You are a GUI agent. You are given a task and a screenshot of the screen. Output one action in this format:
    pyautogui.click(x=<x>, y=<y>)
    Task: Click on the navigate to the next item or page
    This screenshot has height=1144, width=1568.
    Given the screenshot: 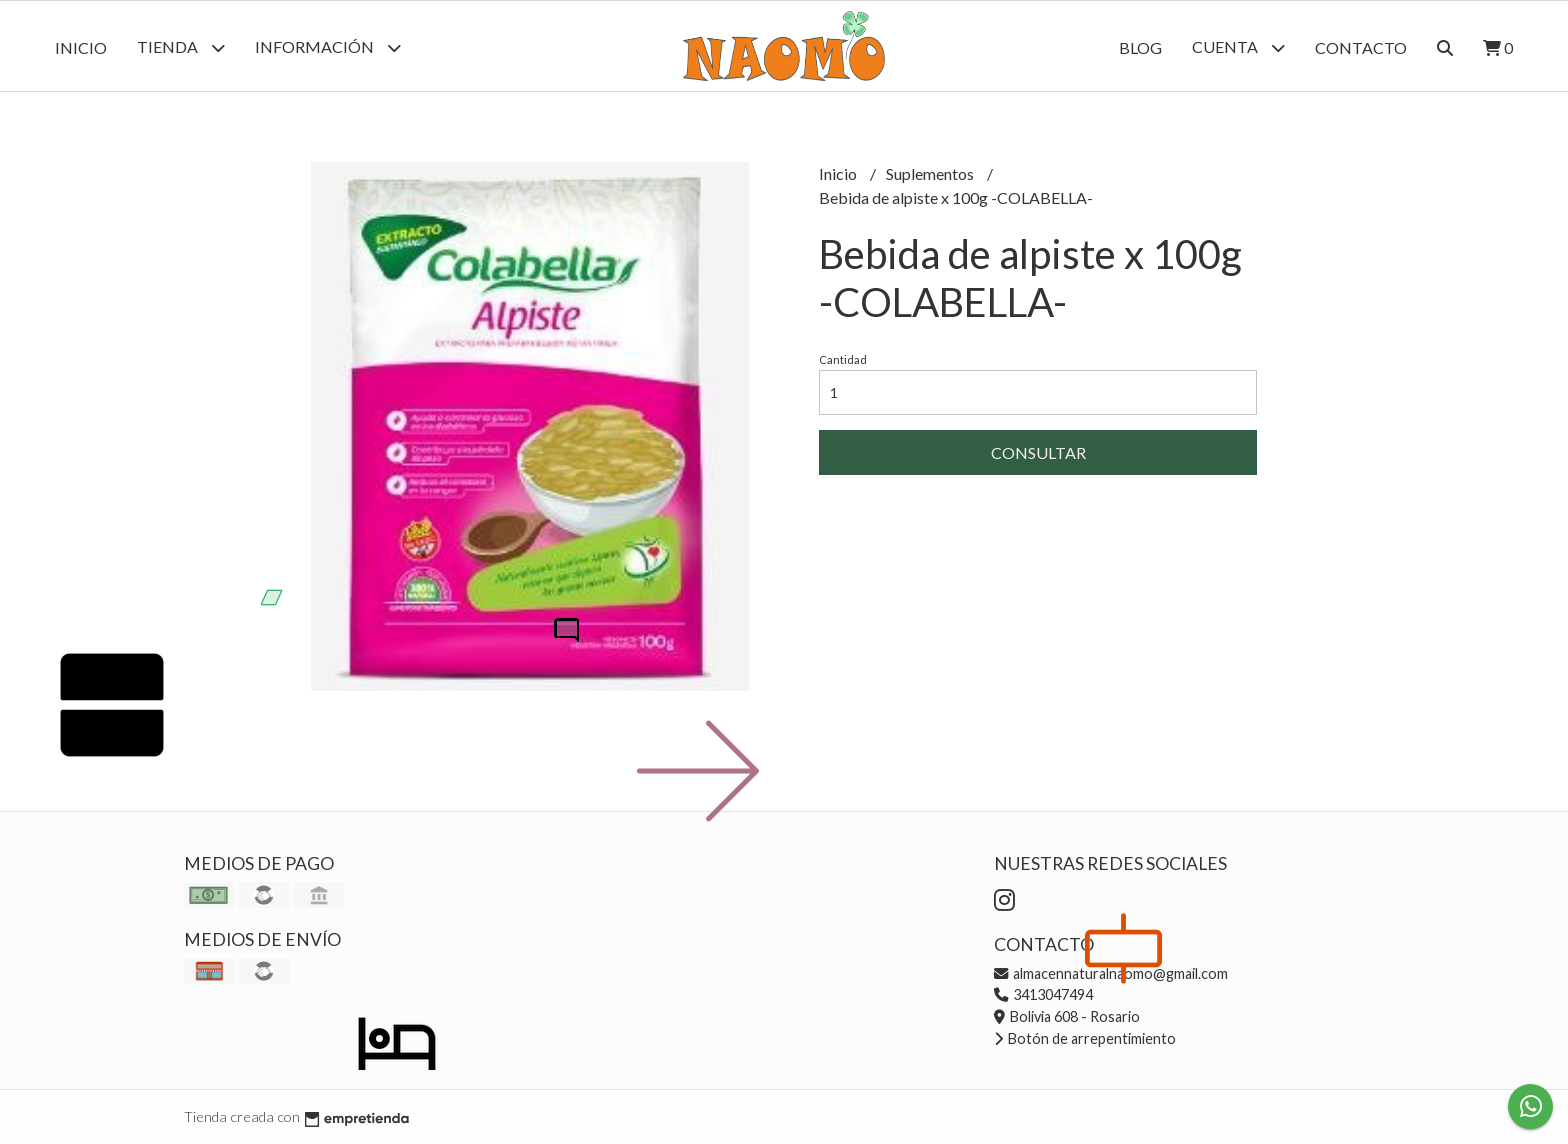 What is the action you would take?
    pyautogui.click(x=698, y=771)
    